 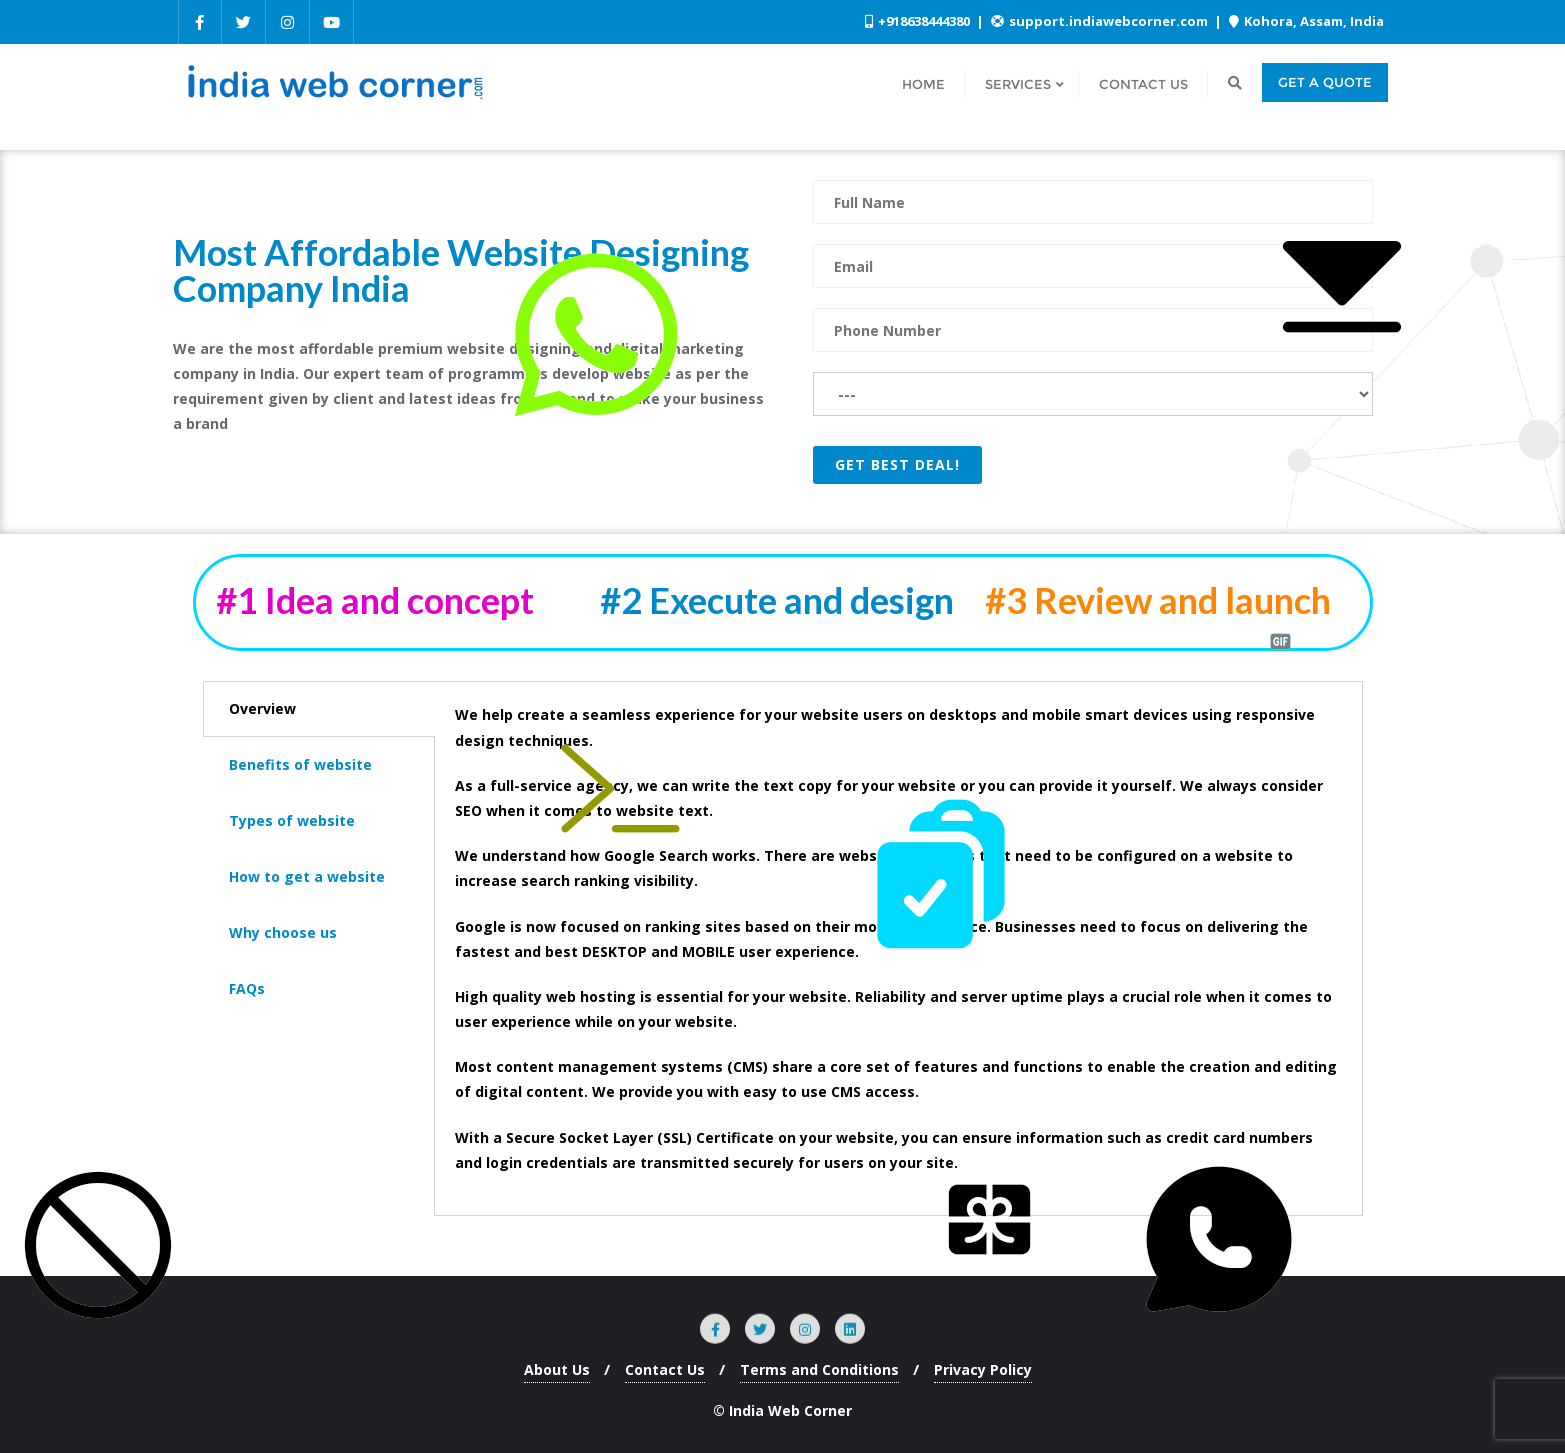 What do you see at coordinates (941, 874) in the screenshot?
I see `mark task or document as complete` at bounding box center [941, 874].